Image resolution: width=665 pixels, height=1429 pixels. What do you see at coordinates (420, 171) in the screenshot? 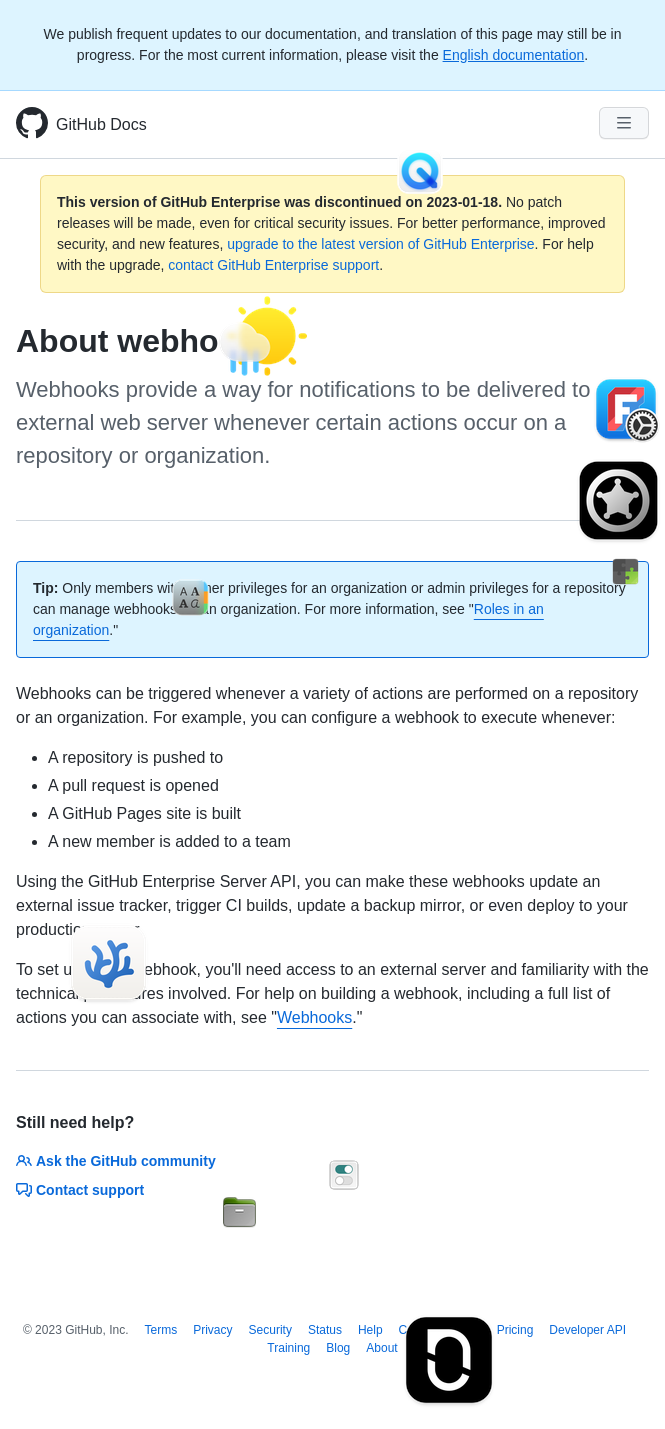
I see `open SMPlayer media player` at bounding box center [420, 171].